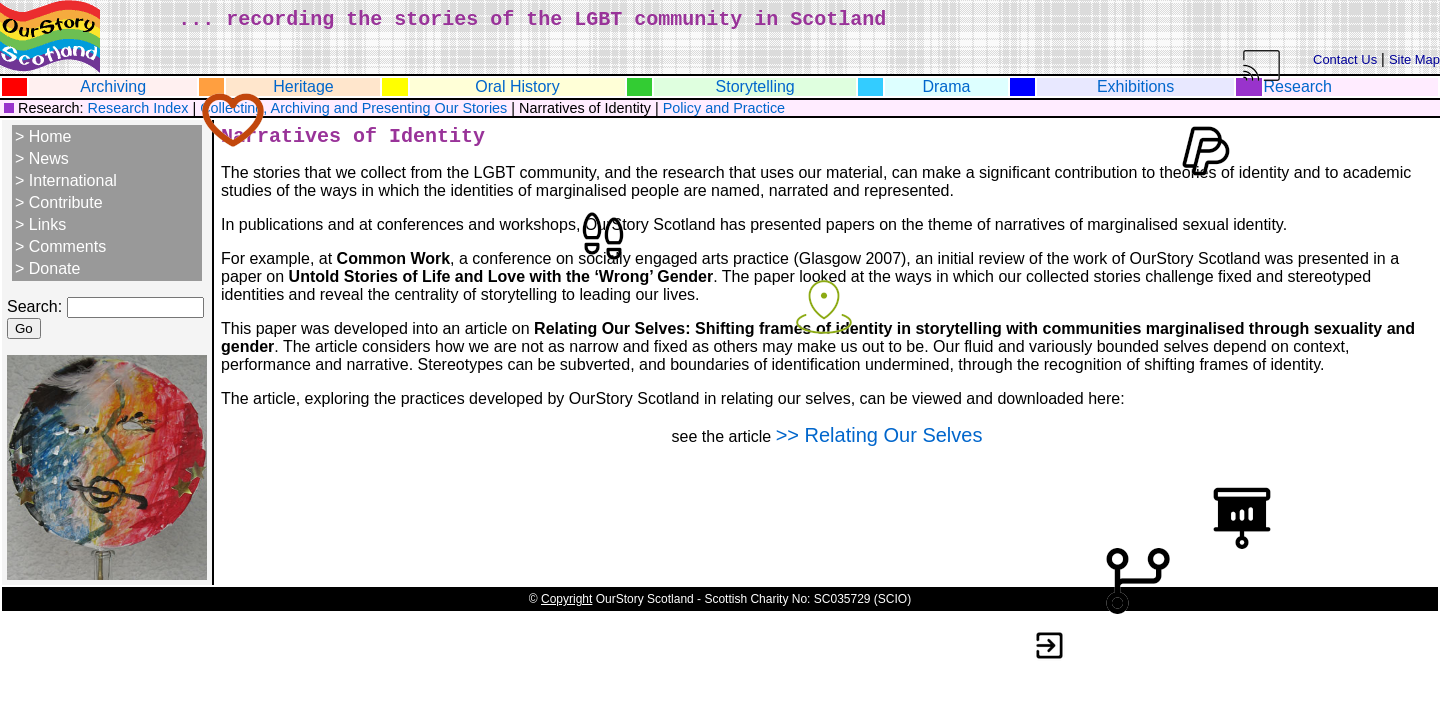  Describe the element at coordinates (603, 236) in the screenshot. I see `view walking directions or pedestrian route` at that location.